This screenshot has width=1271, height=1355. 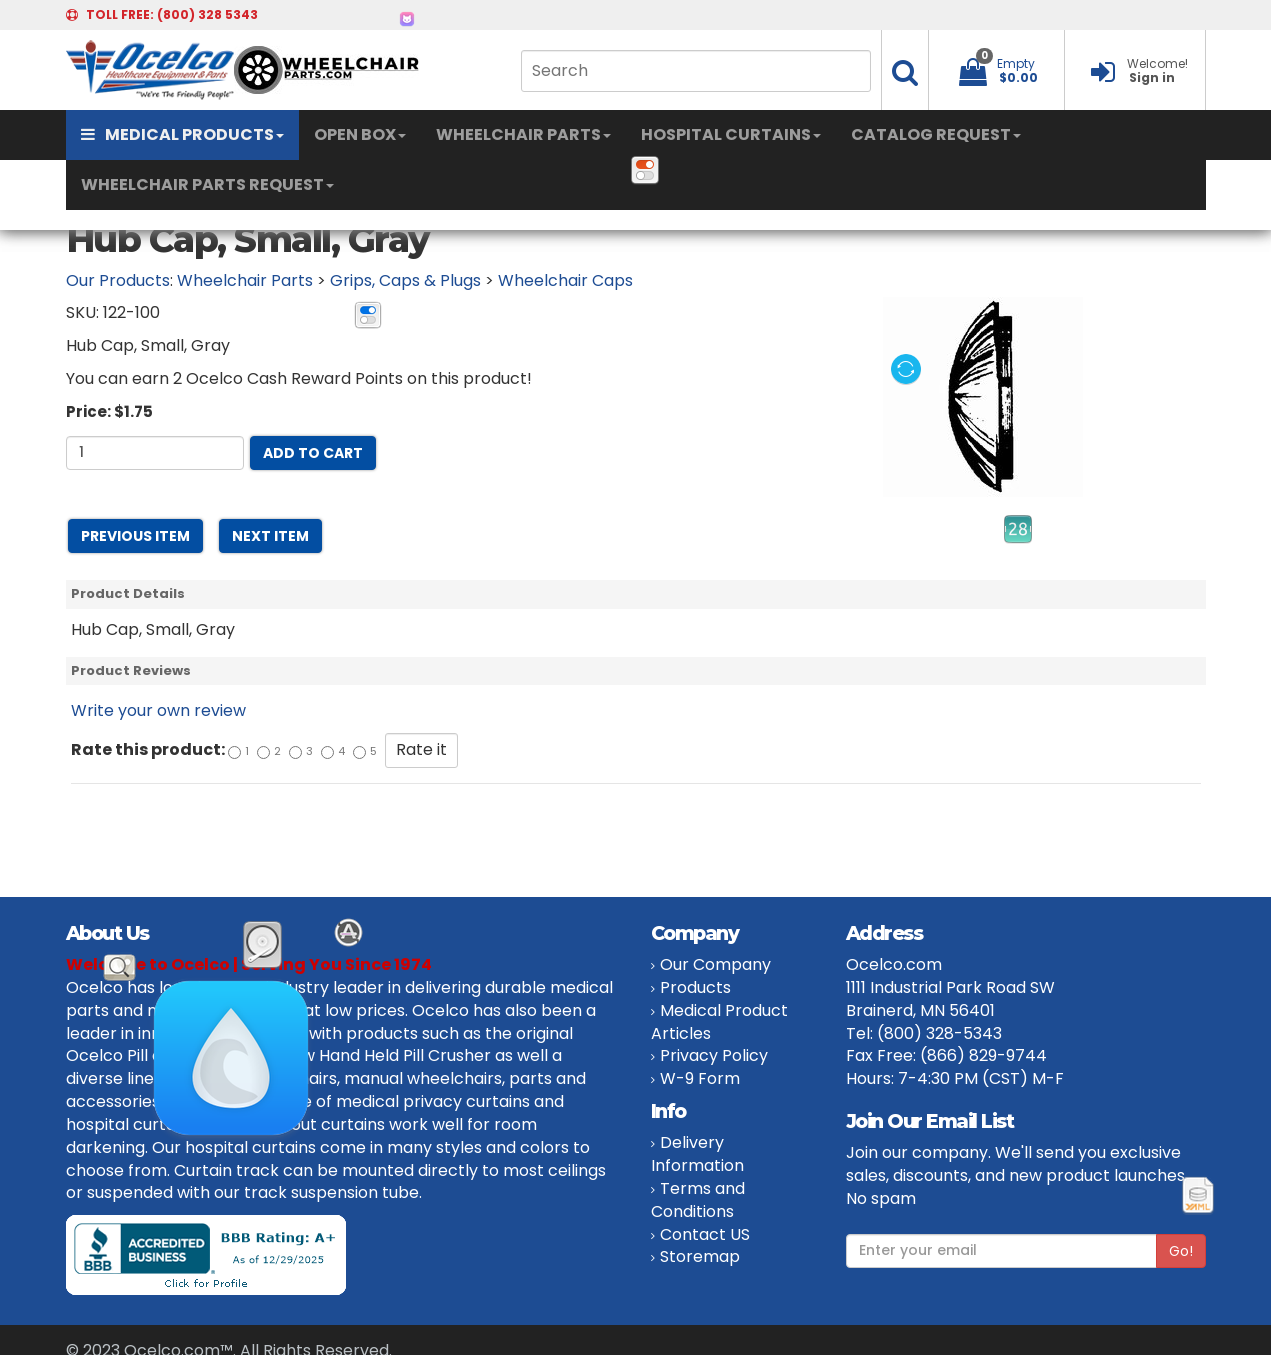 I want to click on open the software update manager, so click(x=348, y=932).